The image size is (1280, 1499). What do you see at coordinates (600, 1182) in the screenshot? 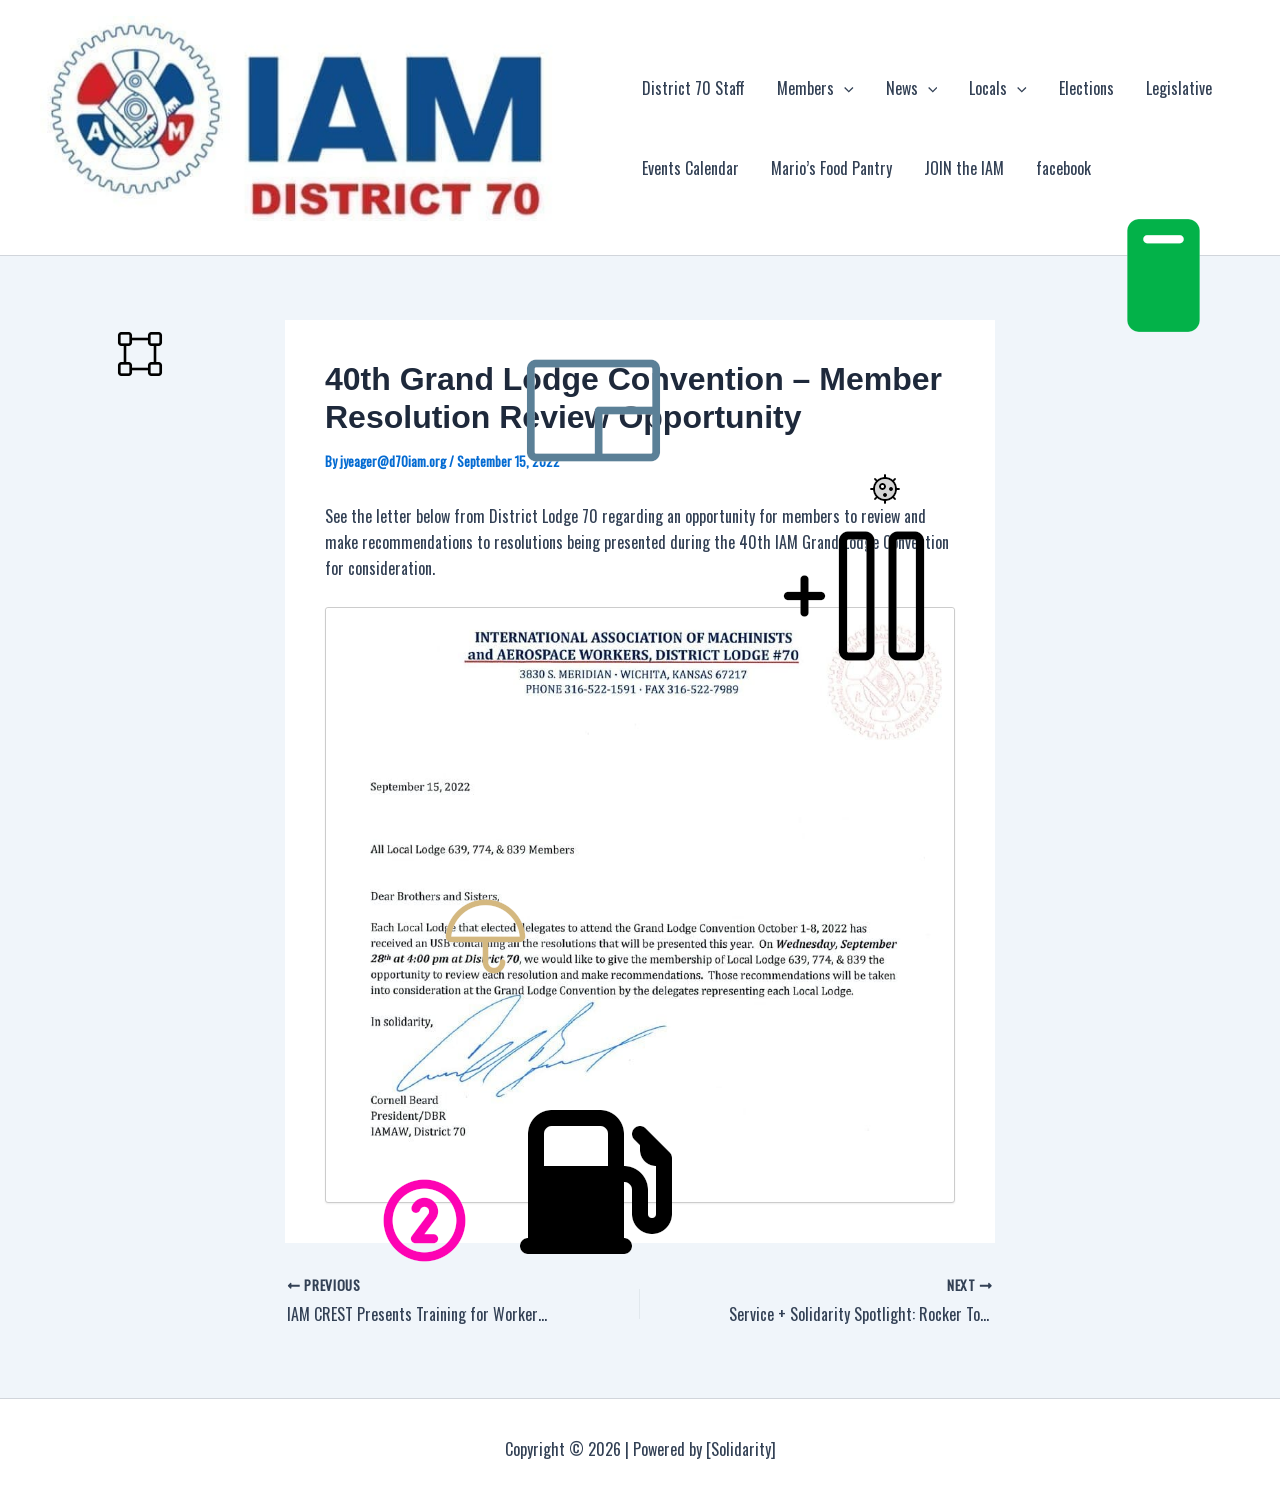
I see `find nearby gas stations` at bounding box center [600, 1182].